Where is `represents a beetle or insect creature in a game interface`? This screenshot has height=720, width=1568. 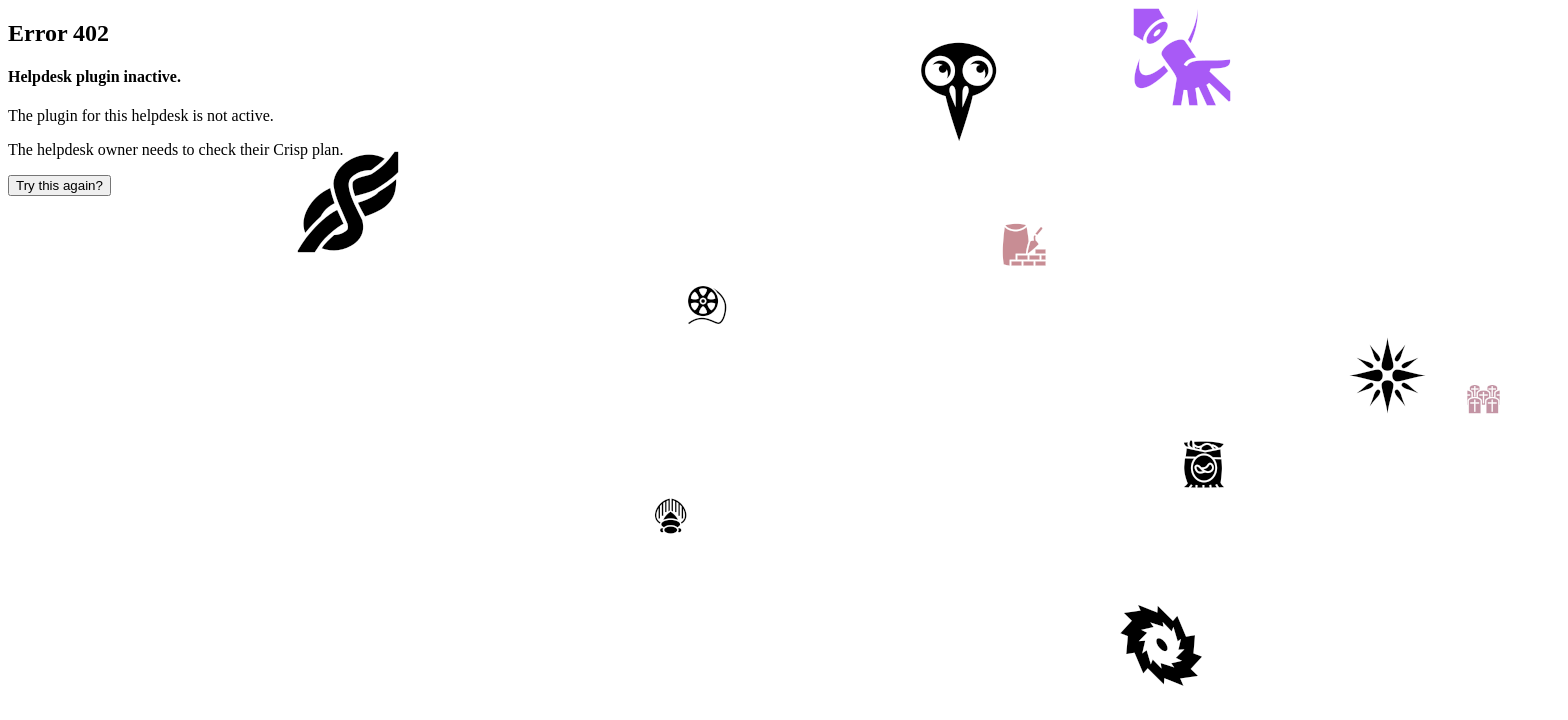 represents a beetle or insect creature in a game interface is located at coordinates (670, 516).